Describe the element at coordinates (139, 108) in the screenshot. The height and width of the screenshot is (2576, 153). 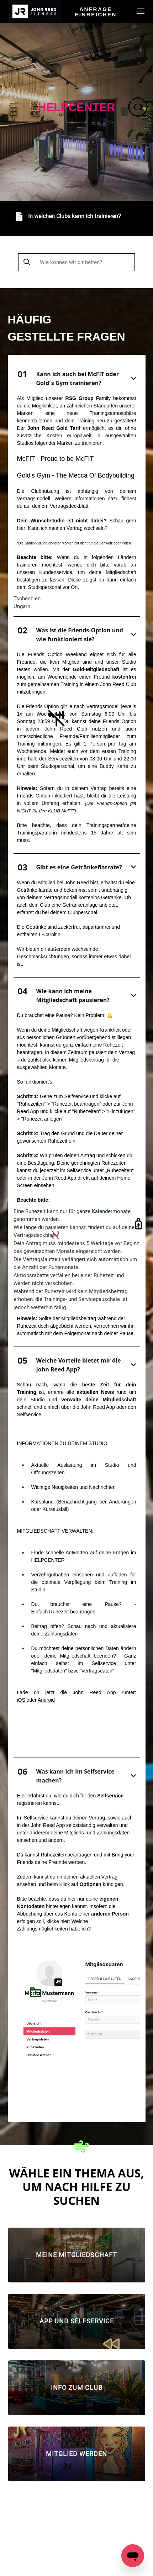
I see `scan or analyze code for issues` at that location.